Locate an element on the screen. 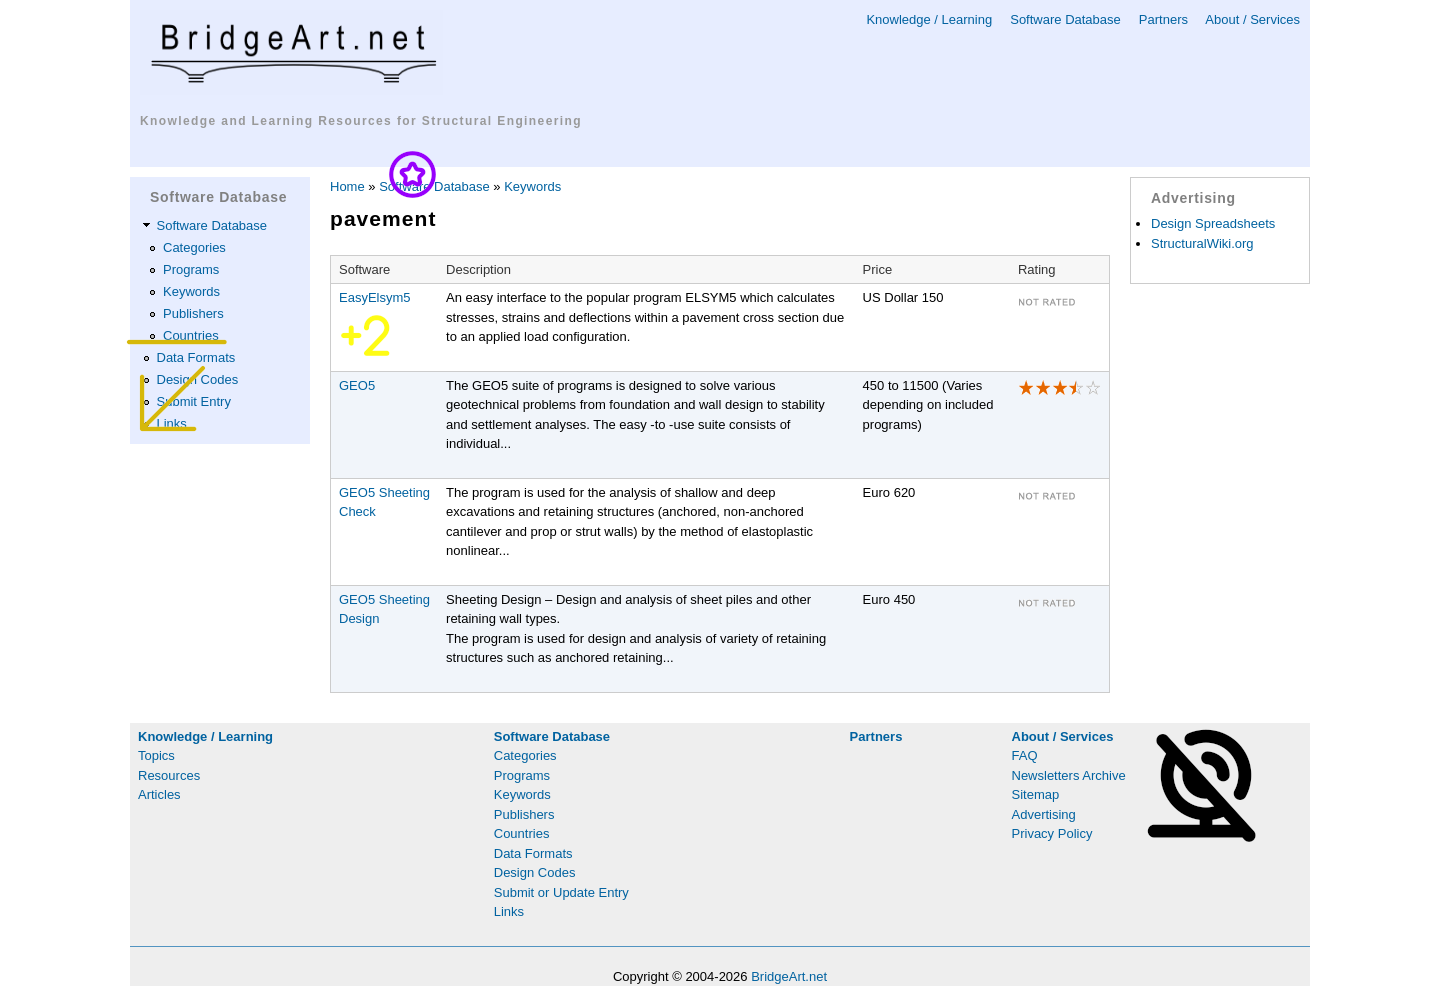  move item to bottom-left corner is located at coordinates (172, 385).